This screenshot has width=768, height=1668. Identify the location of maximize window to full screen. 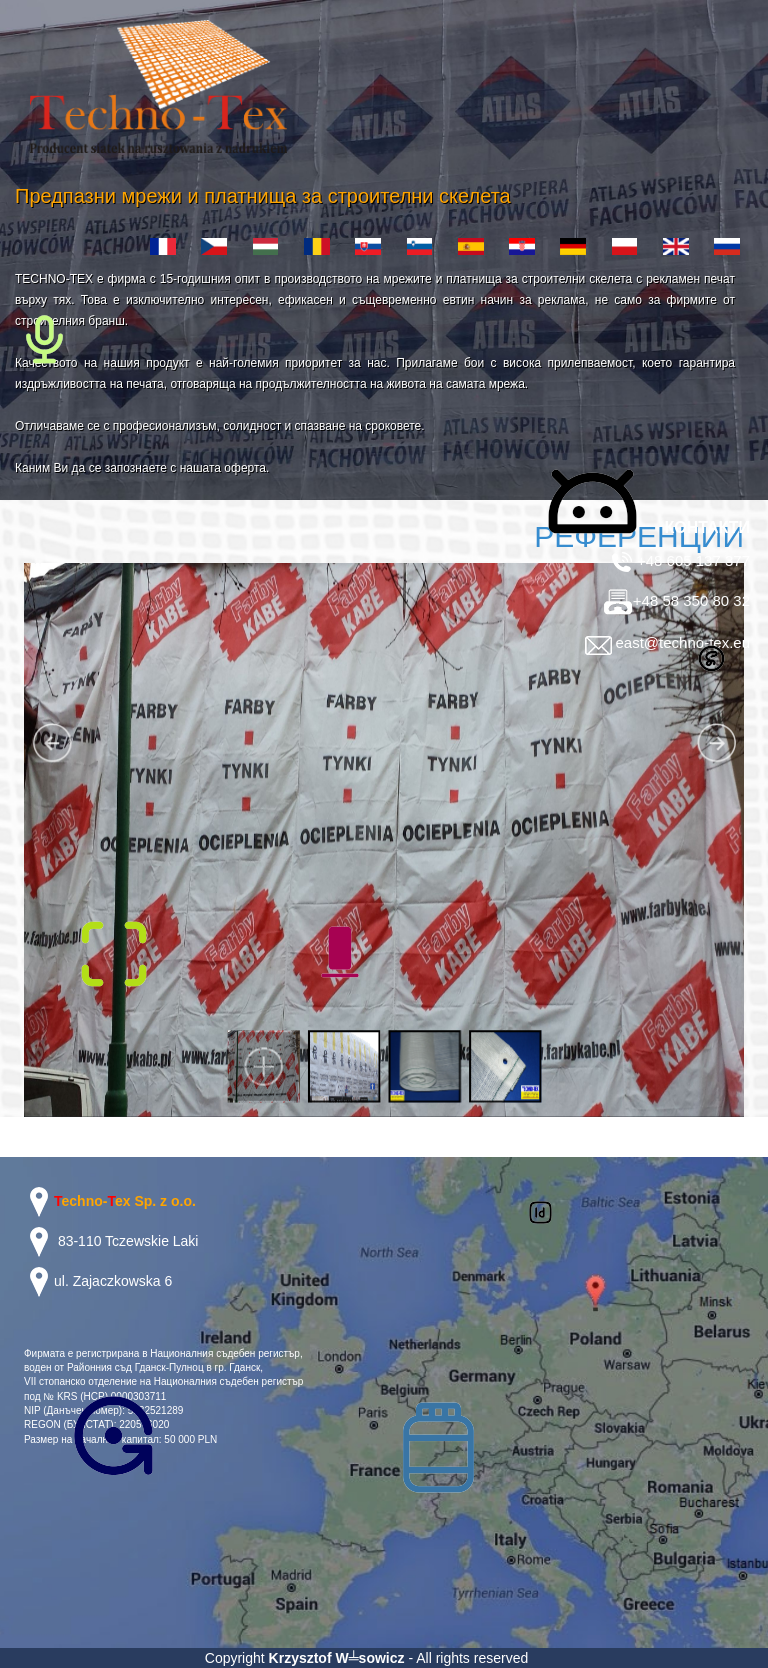
(114, 954).